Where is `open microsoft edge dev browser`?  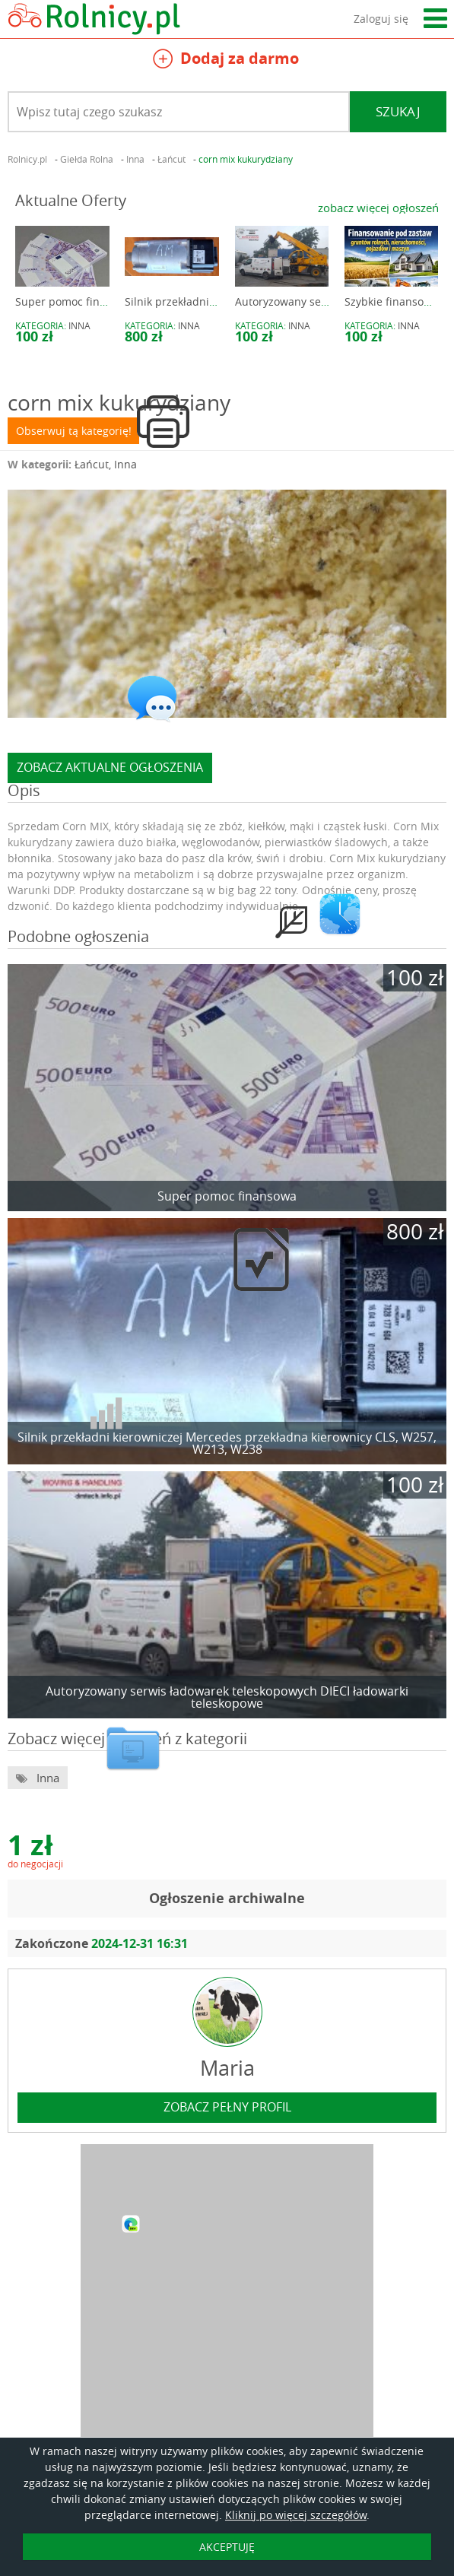
open microsoft edge dev browser is located at coordinates (131, 2224).